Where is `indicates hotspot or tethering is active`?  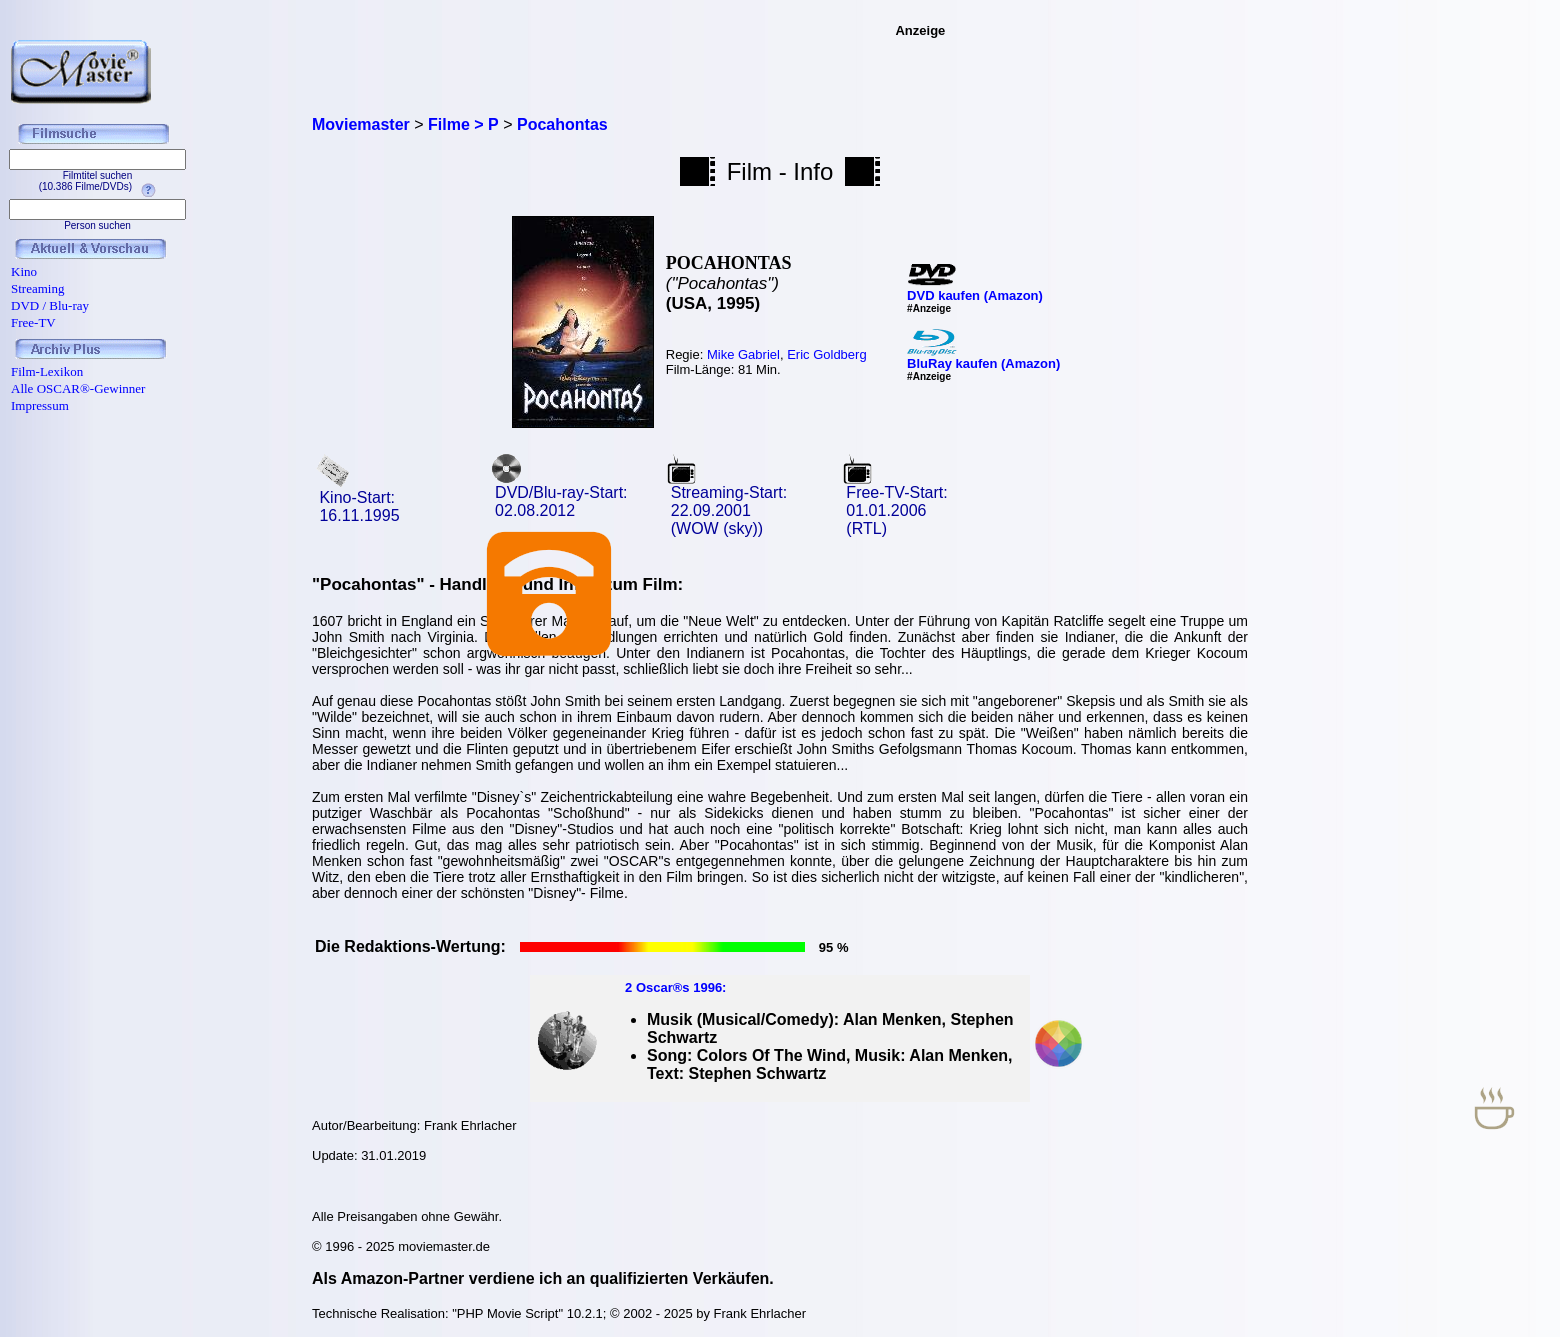
indicates hotspot or tethering is active is located at coordinates (549, 594).